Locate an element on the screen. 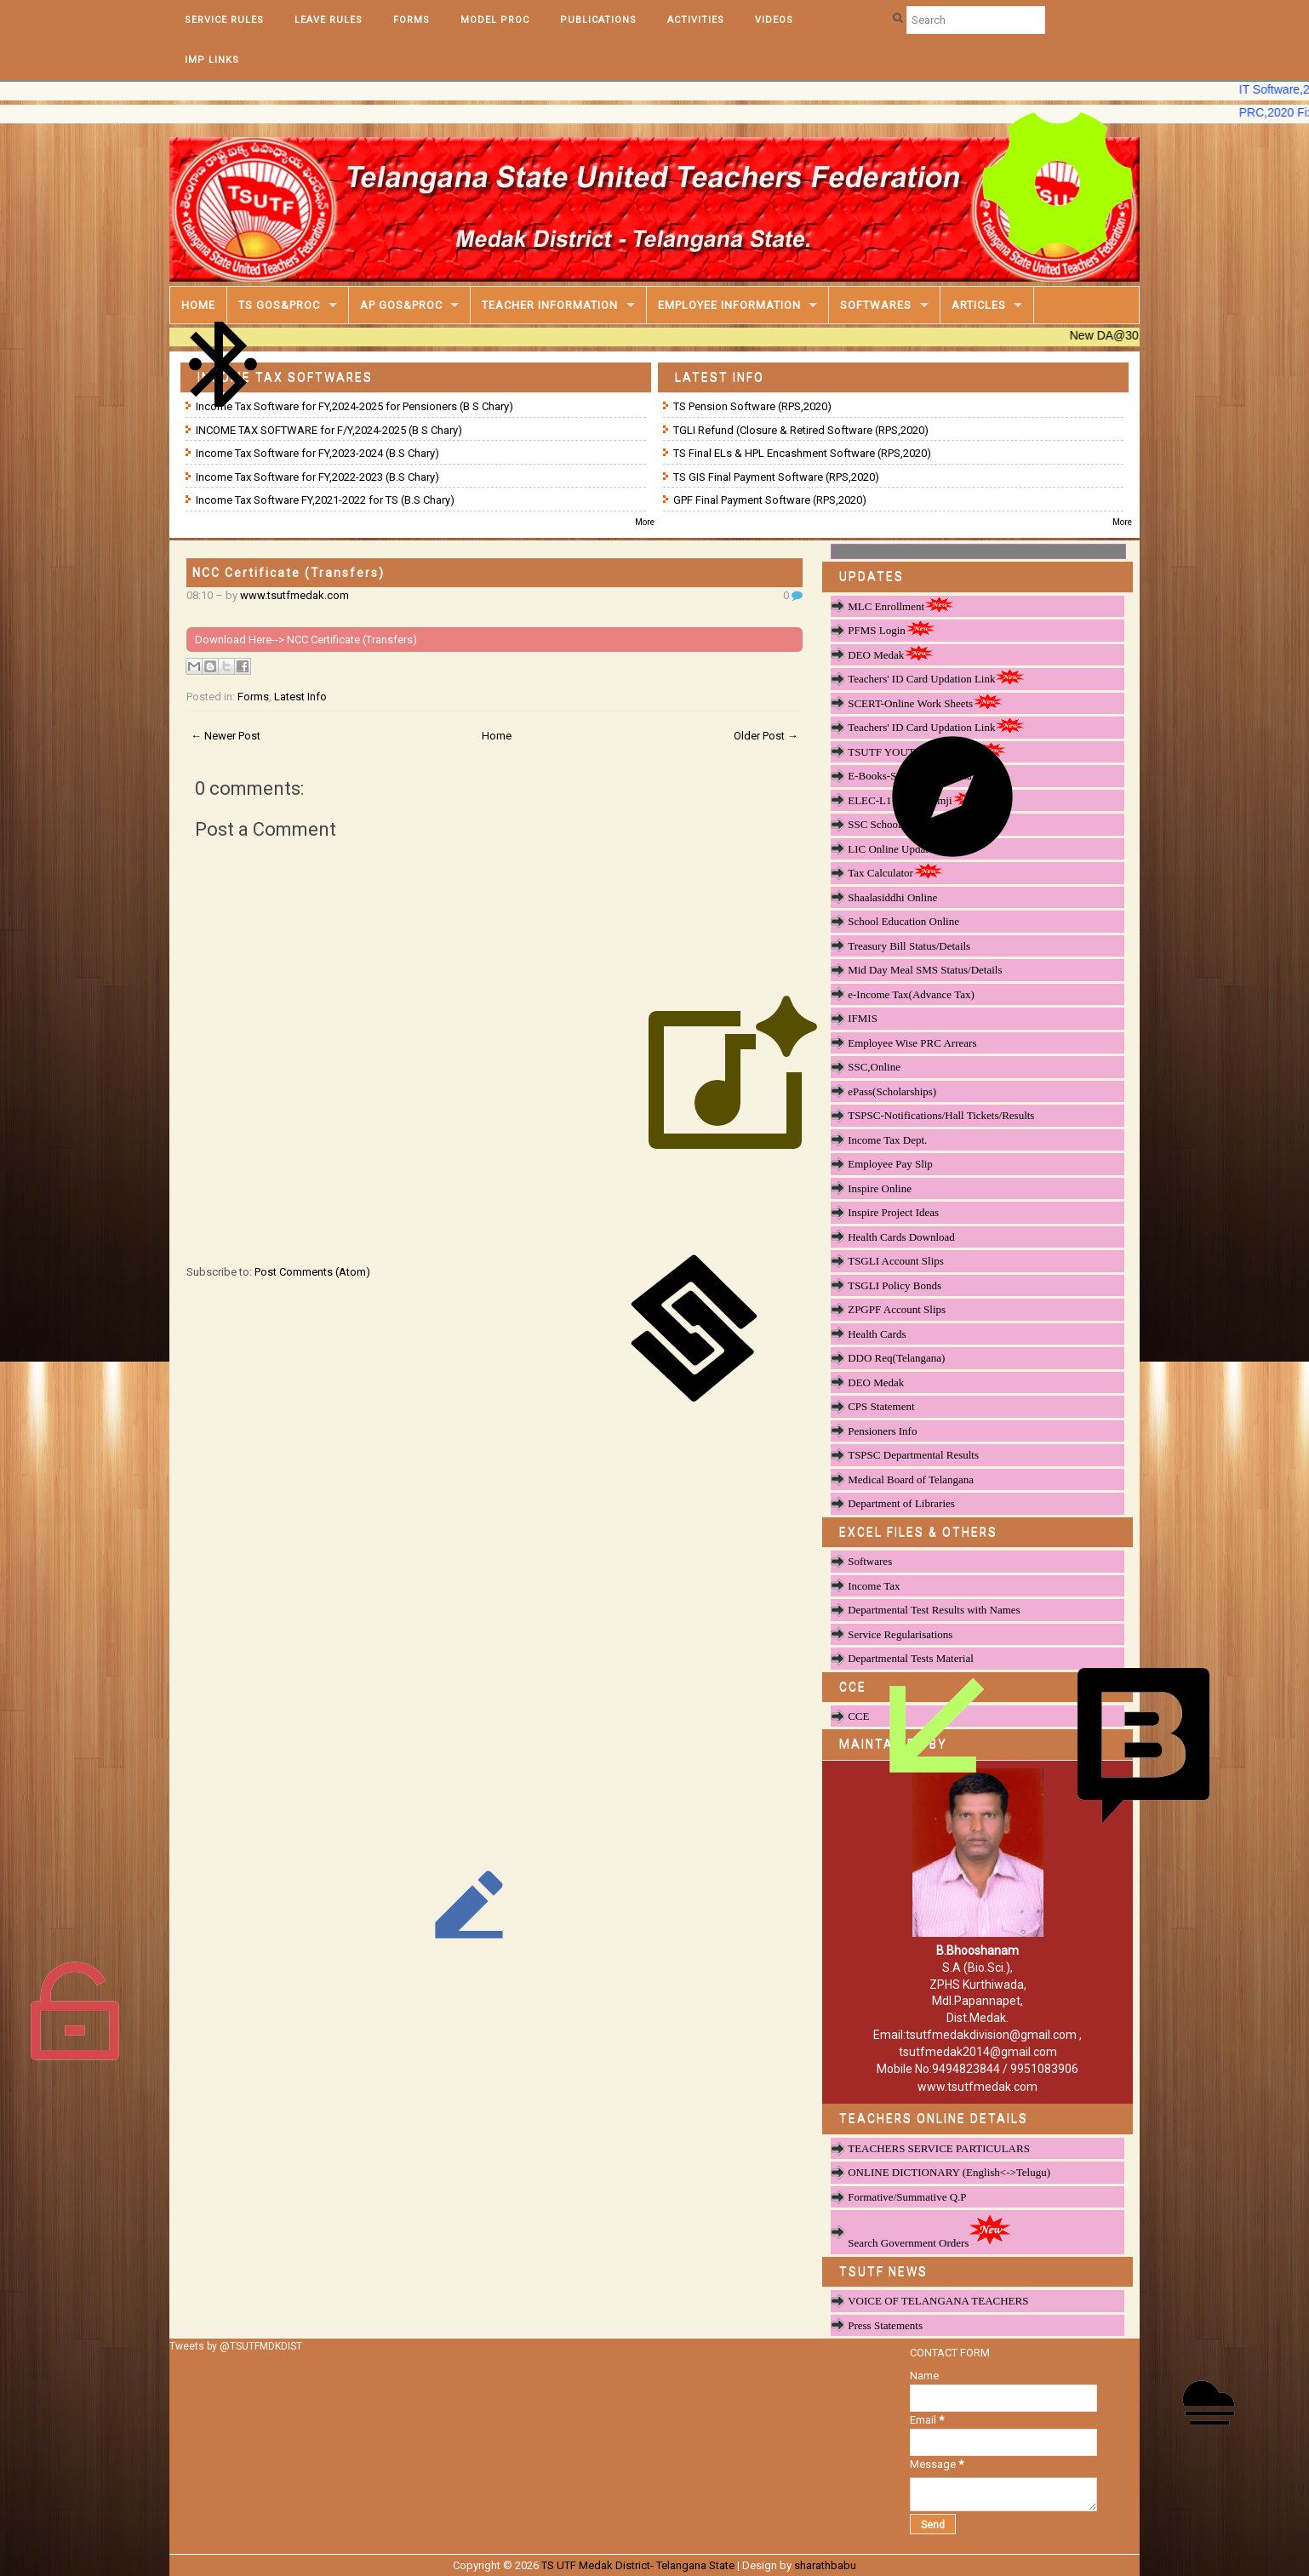 Image resolution: width=1309 pixels, height=2576 pixels. indicates foggy weather conditions is located at coordinates (1209, 2404).